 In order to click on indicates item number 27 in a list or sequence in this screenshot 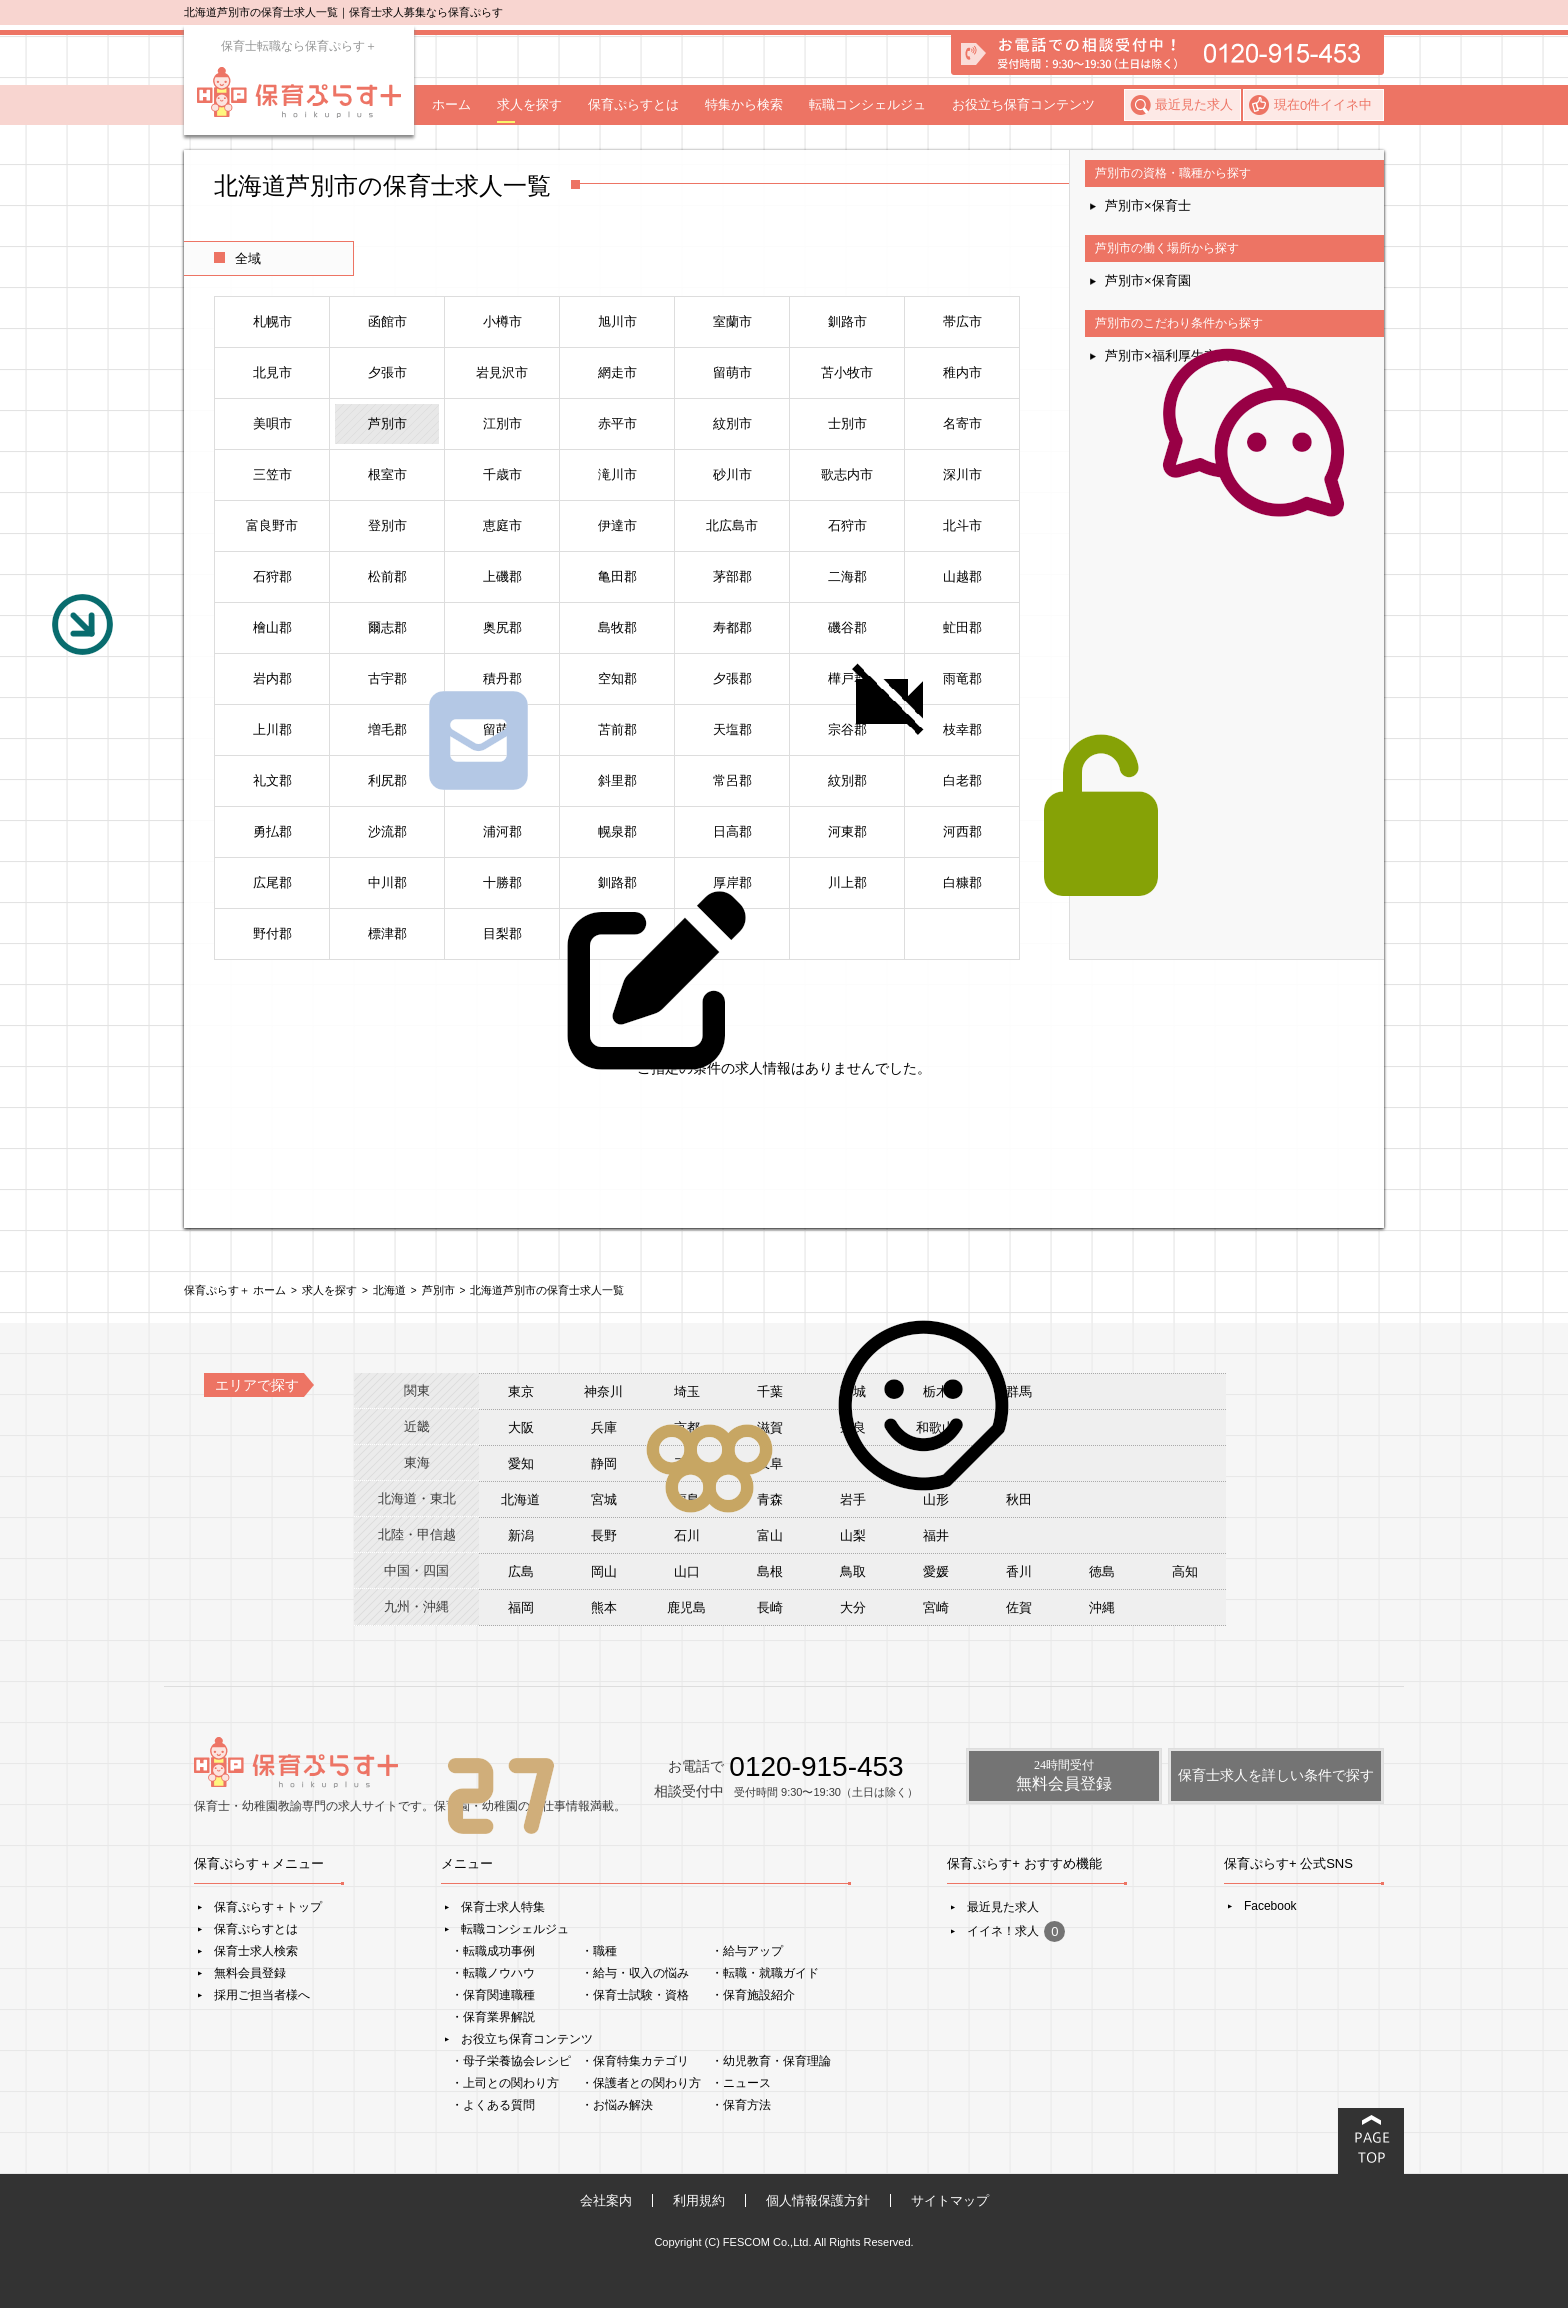, I will do `click(501, 1796)`.